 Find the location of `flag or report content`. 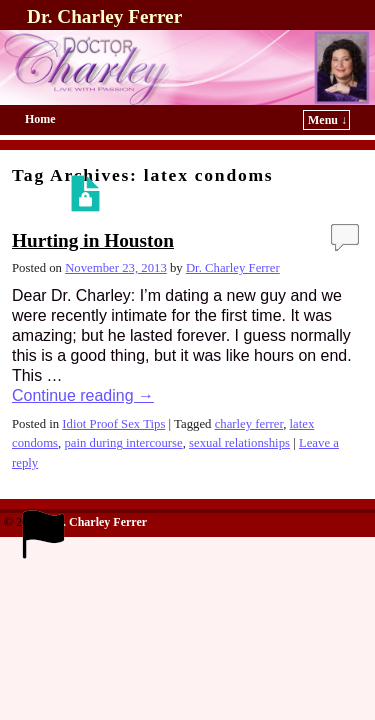

flag or report content is located at coordinates (43, 534).